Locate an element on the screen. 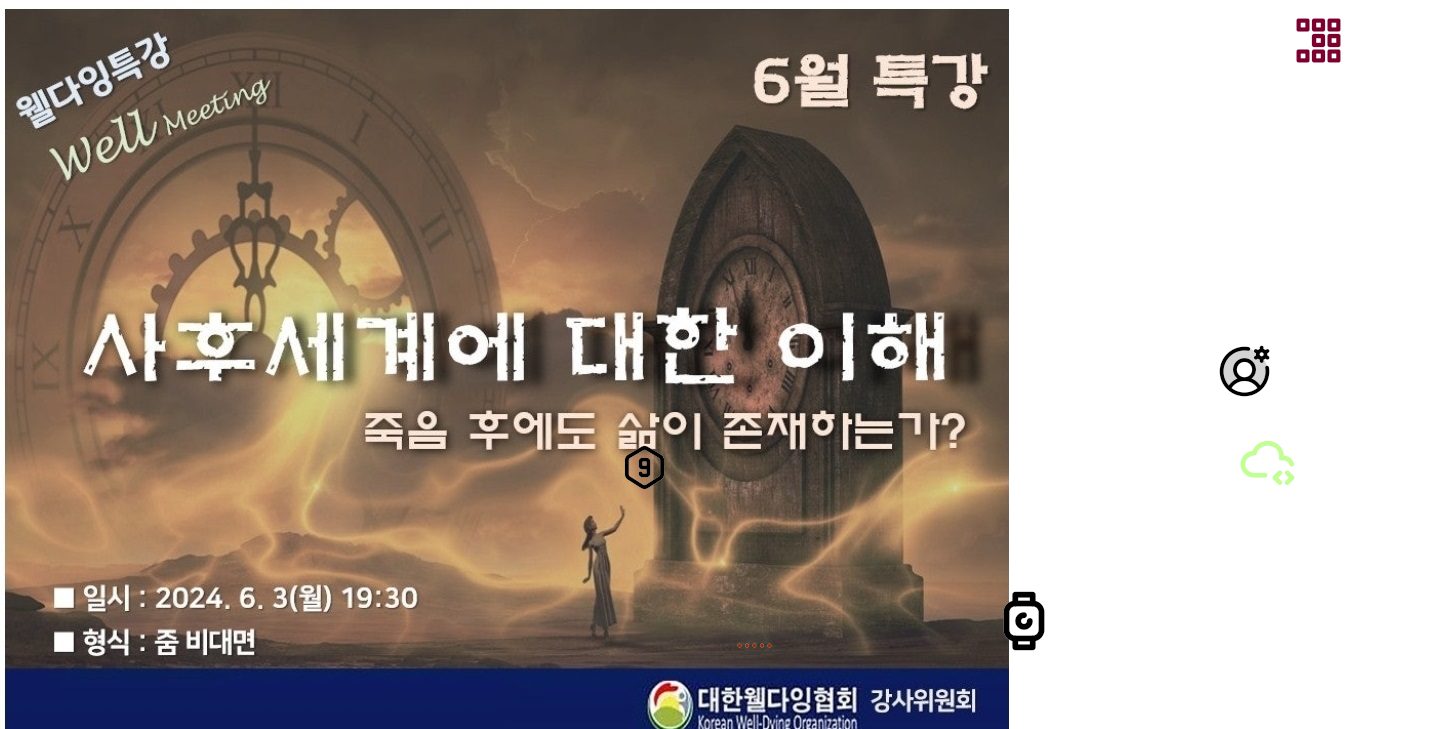  view smartwatch activity statistics is located at coordinates (1024, 621).